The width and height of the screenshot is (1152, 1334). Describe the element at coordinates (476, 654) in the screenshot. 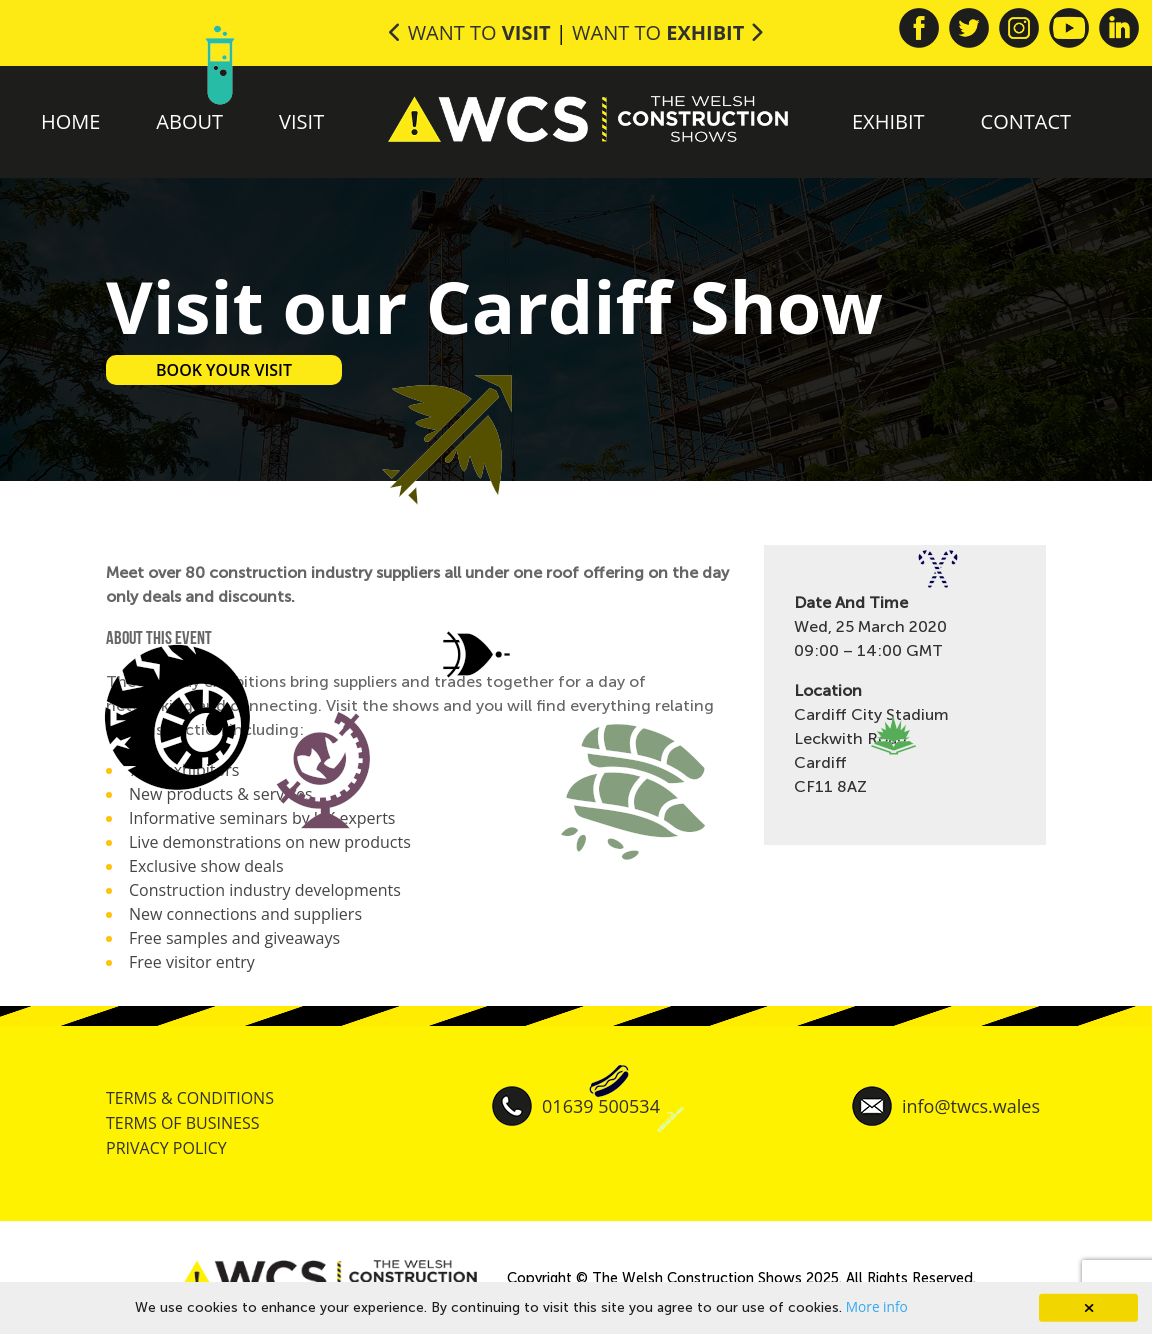

I see `XNOR logic gate symbol in circuit design tool` at that location.